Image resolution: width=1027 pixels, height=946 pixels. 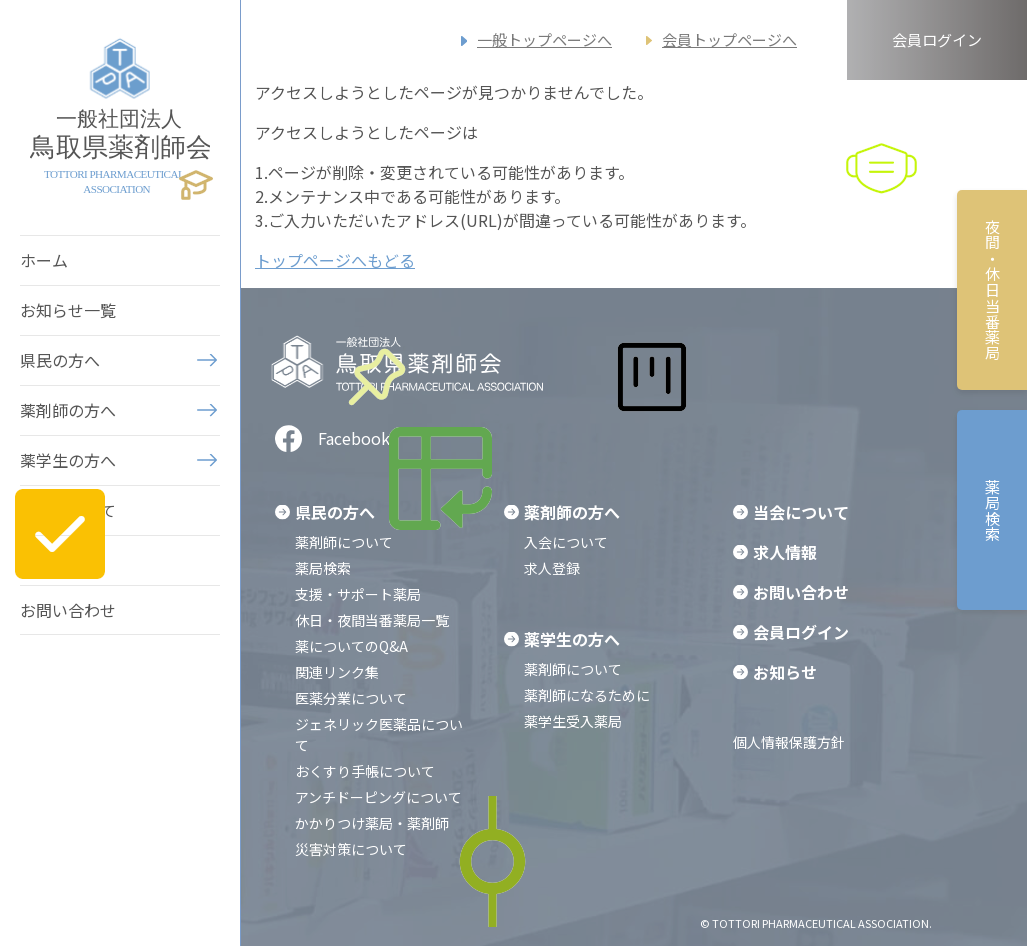 I want to click on open project board, so click(x=652, y=377).